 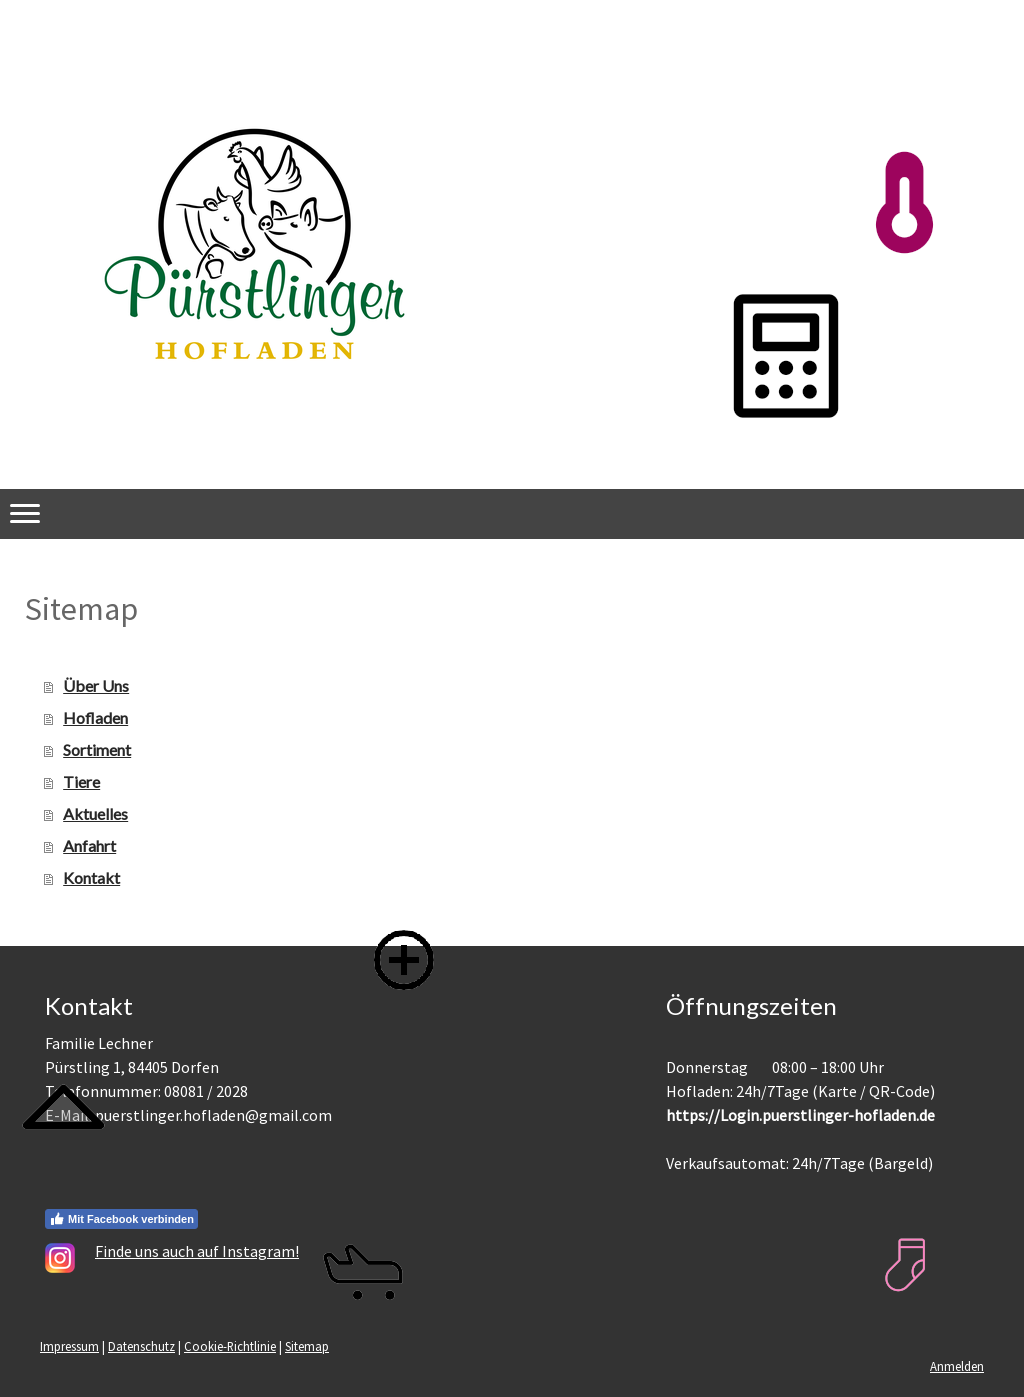 What do you see at coordinates (904, 202) in the screenshot?
I see `indicates high temperature reading` at bounding box center [904, 202].